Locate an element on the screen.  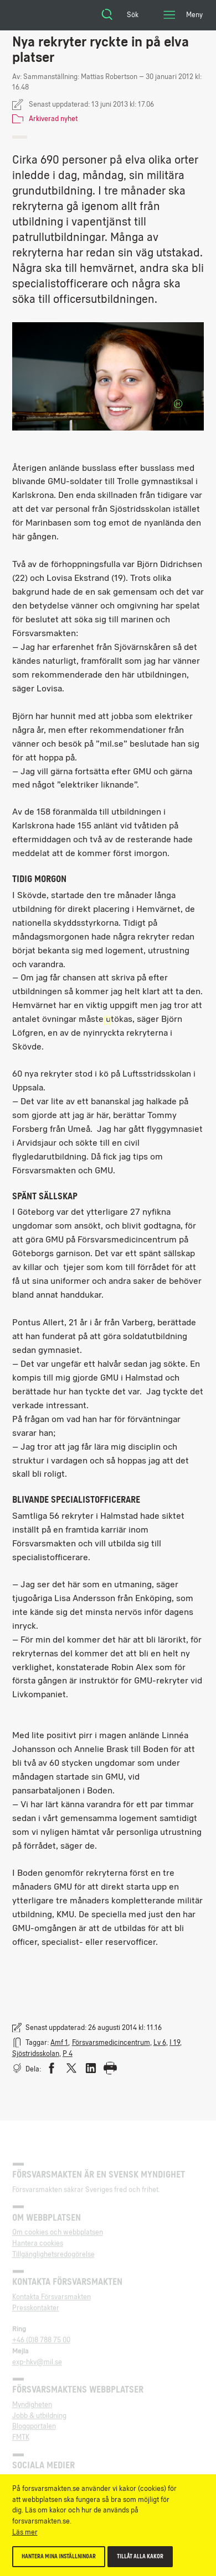
navigate to items starting with the letter H is located at coordinates (178, 403).